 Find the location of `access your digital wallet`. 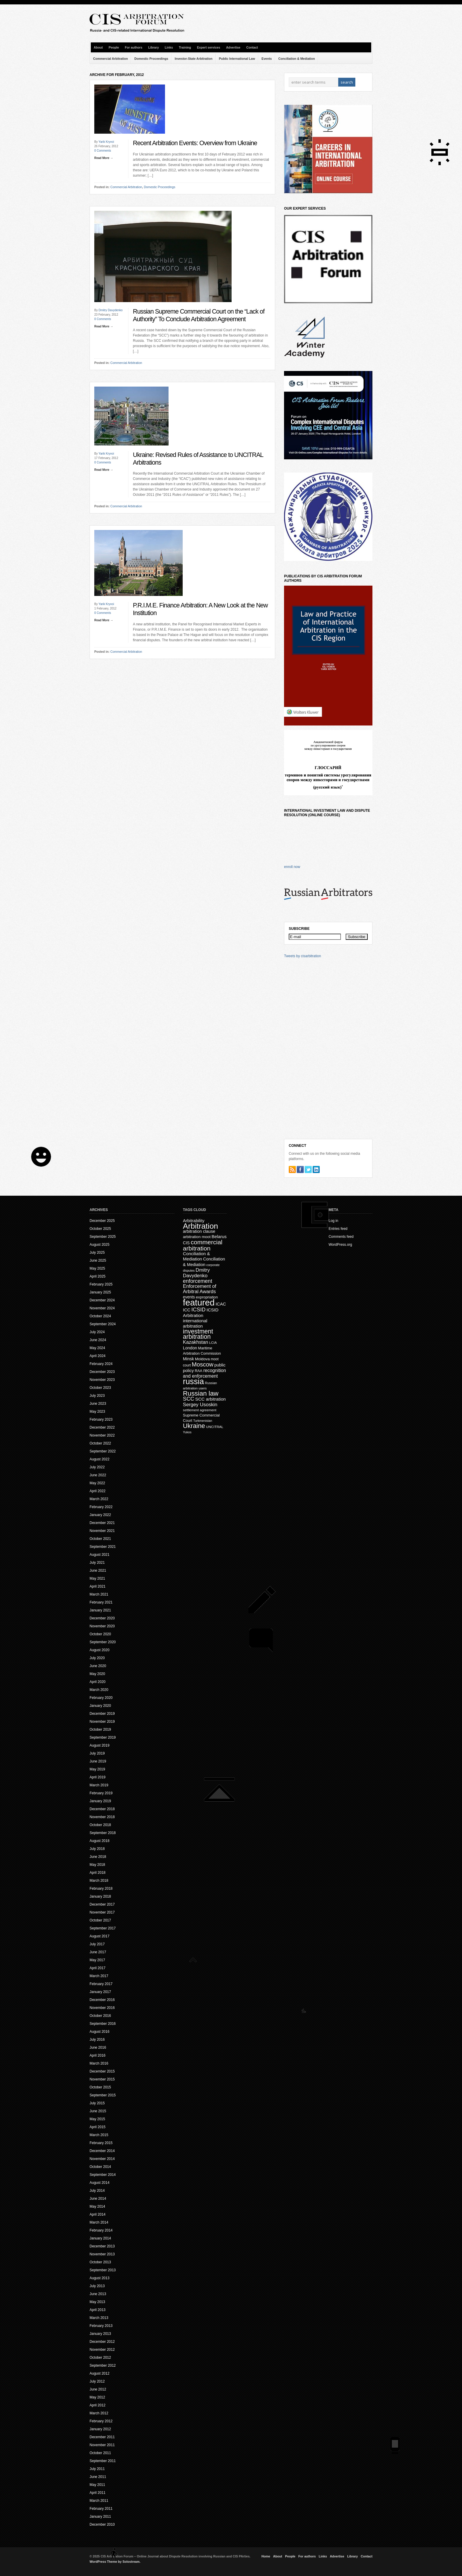

access your digital wallet is located at coordinates (314, 1215).